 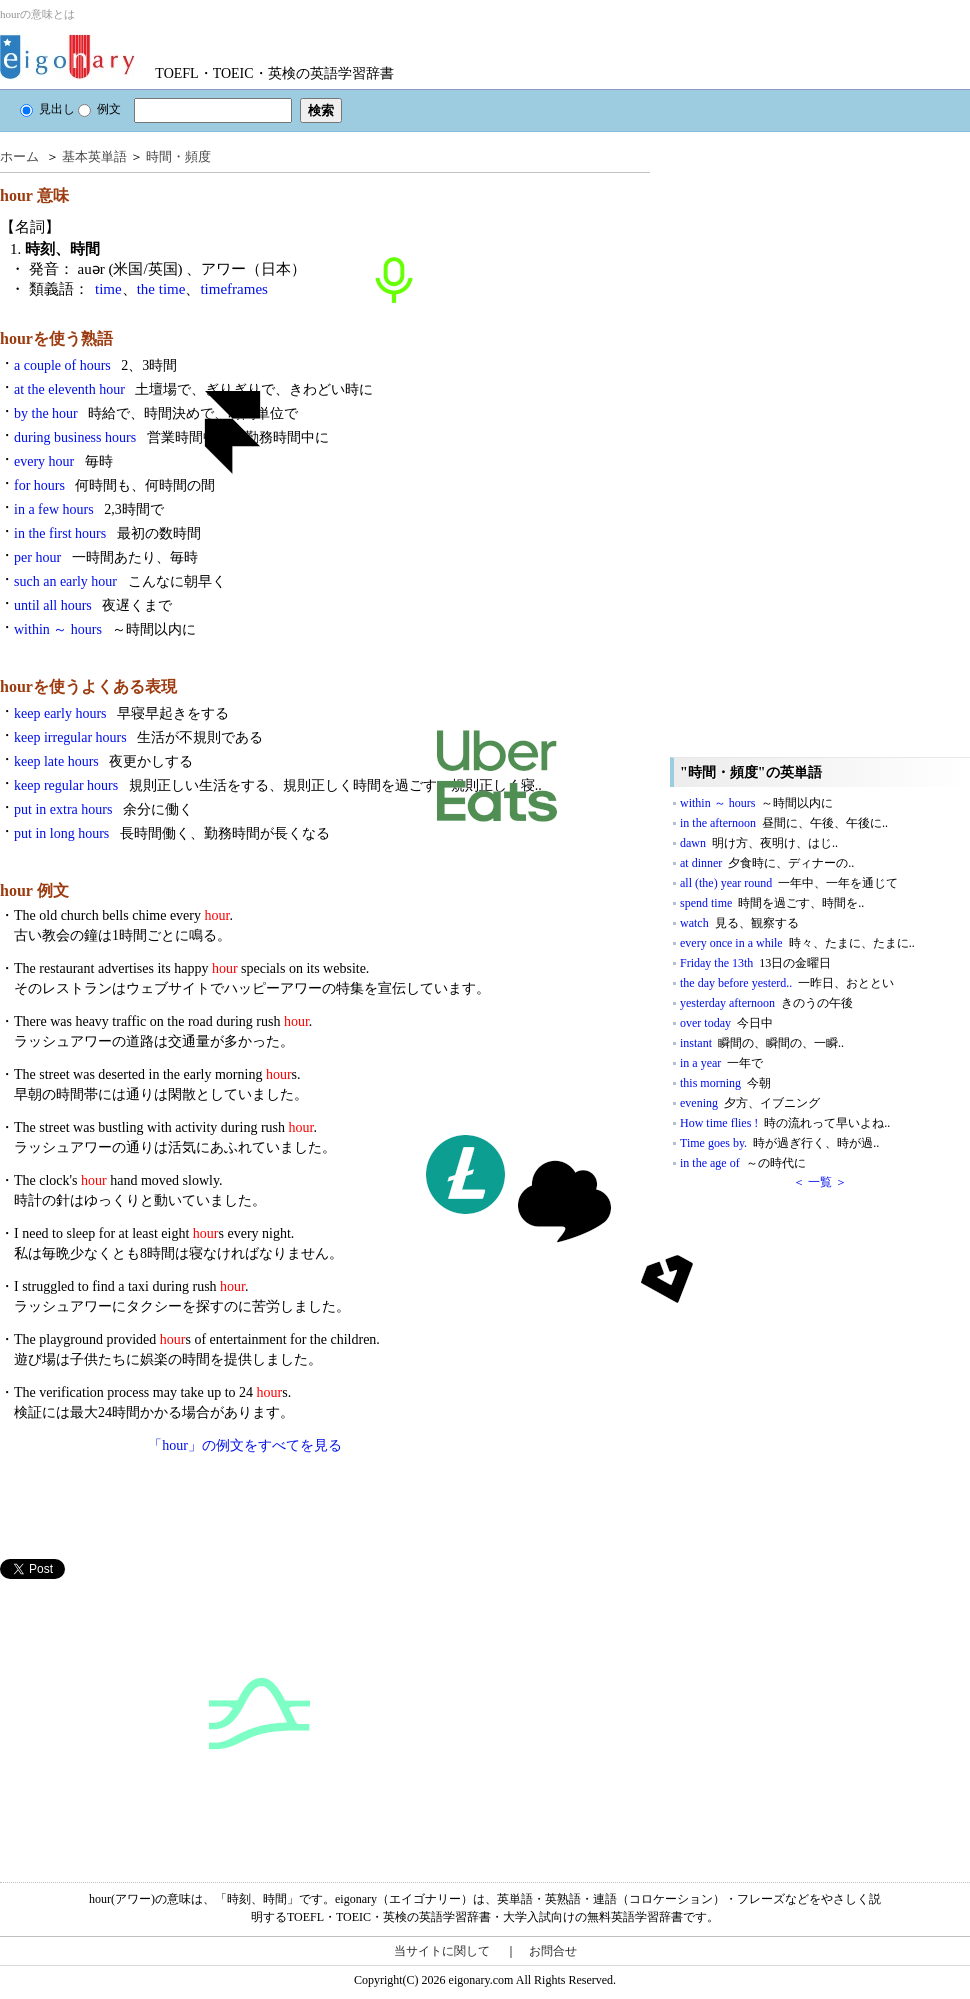 I want to click on open obtainium app, so click(x=667, y=1279).